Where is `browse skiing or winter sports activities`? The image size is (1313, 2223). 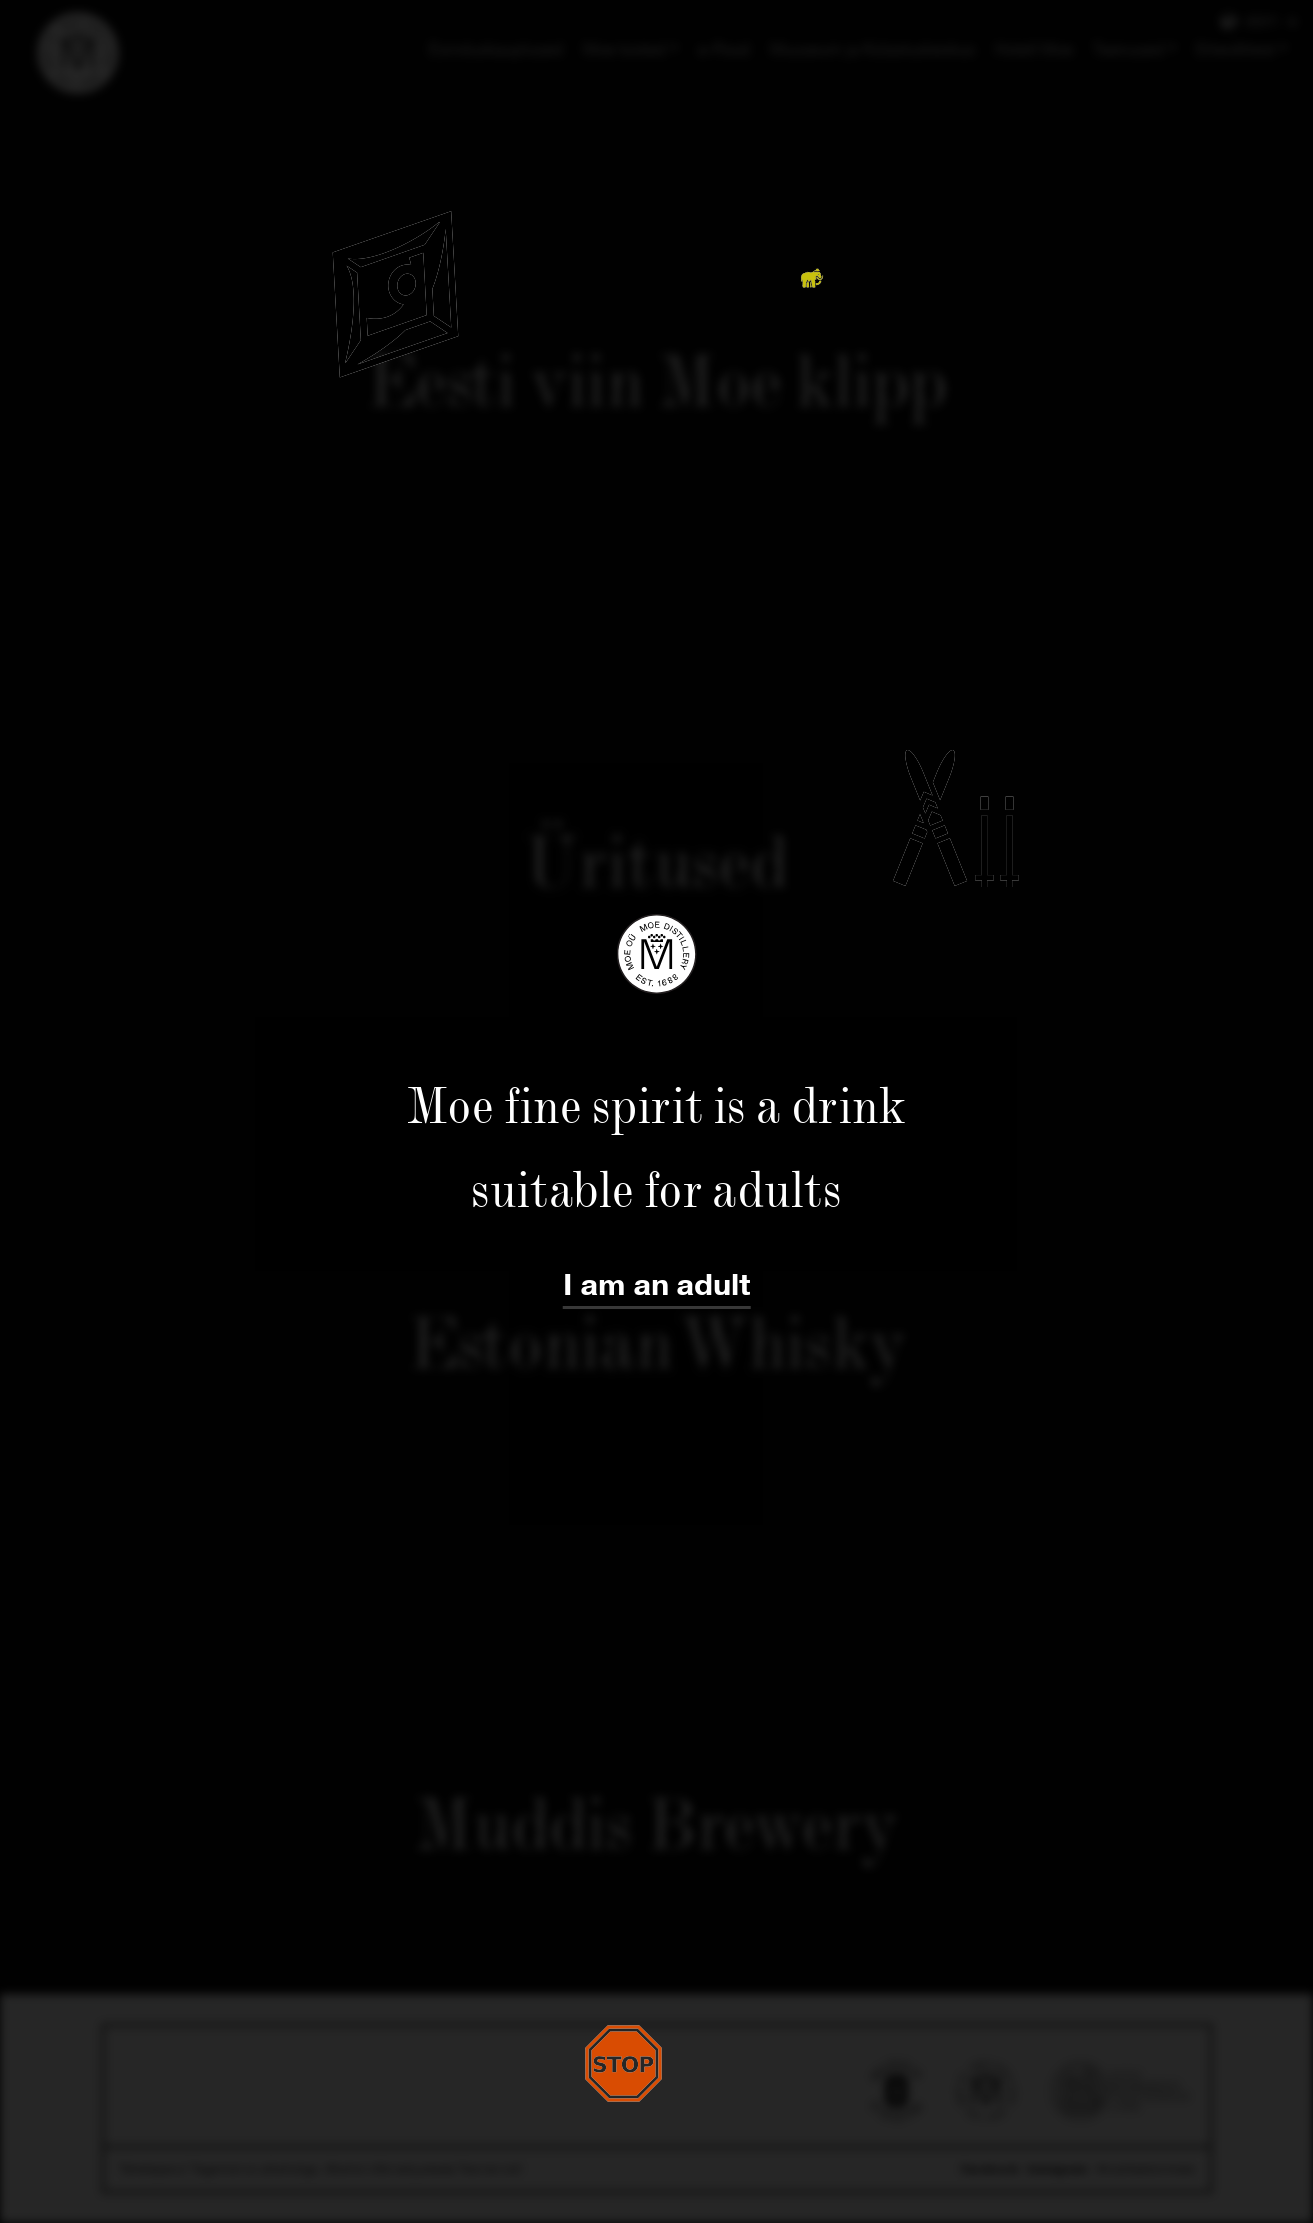 browse skiing or winter sports activities is located at coordinates (952, 818).